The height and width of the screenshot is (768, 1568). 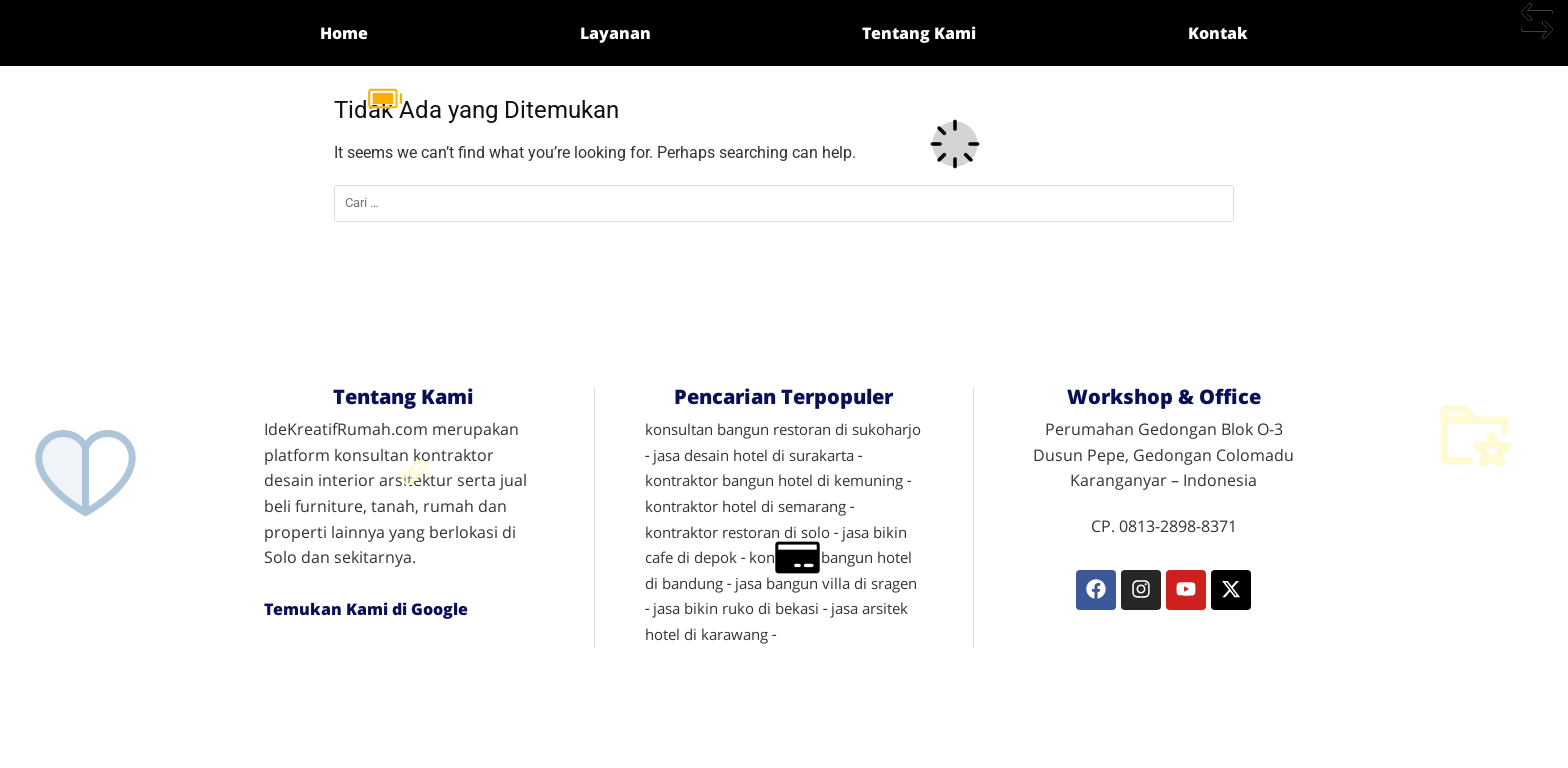 What do you see at coordinates (1474, 435) in the screenshot?
I see `access your favorite or starred folders` at bounding box center [1474, 435].